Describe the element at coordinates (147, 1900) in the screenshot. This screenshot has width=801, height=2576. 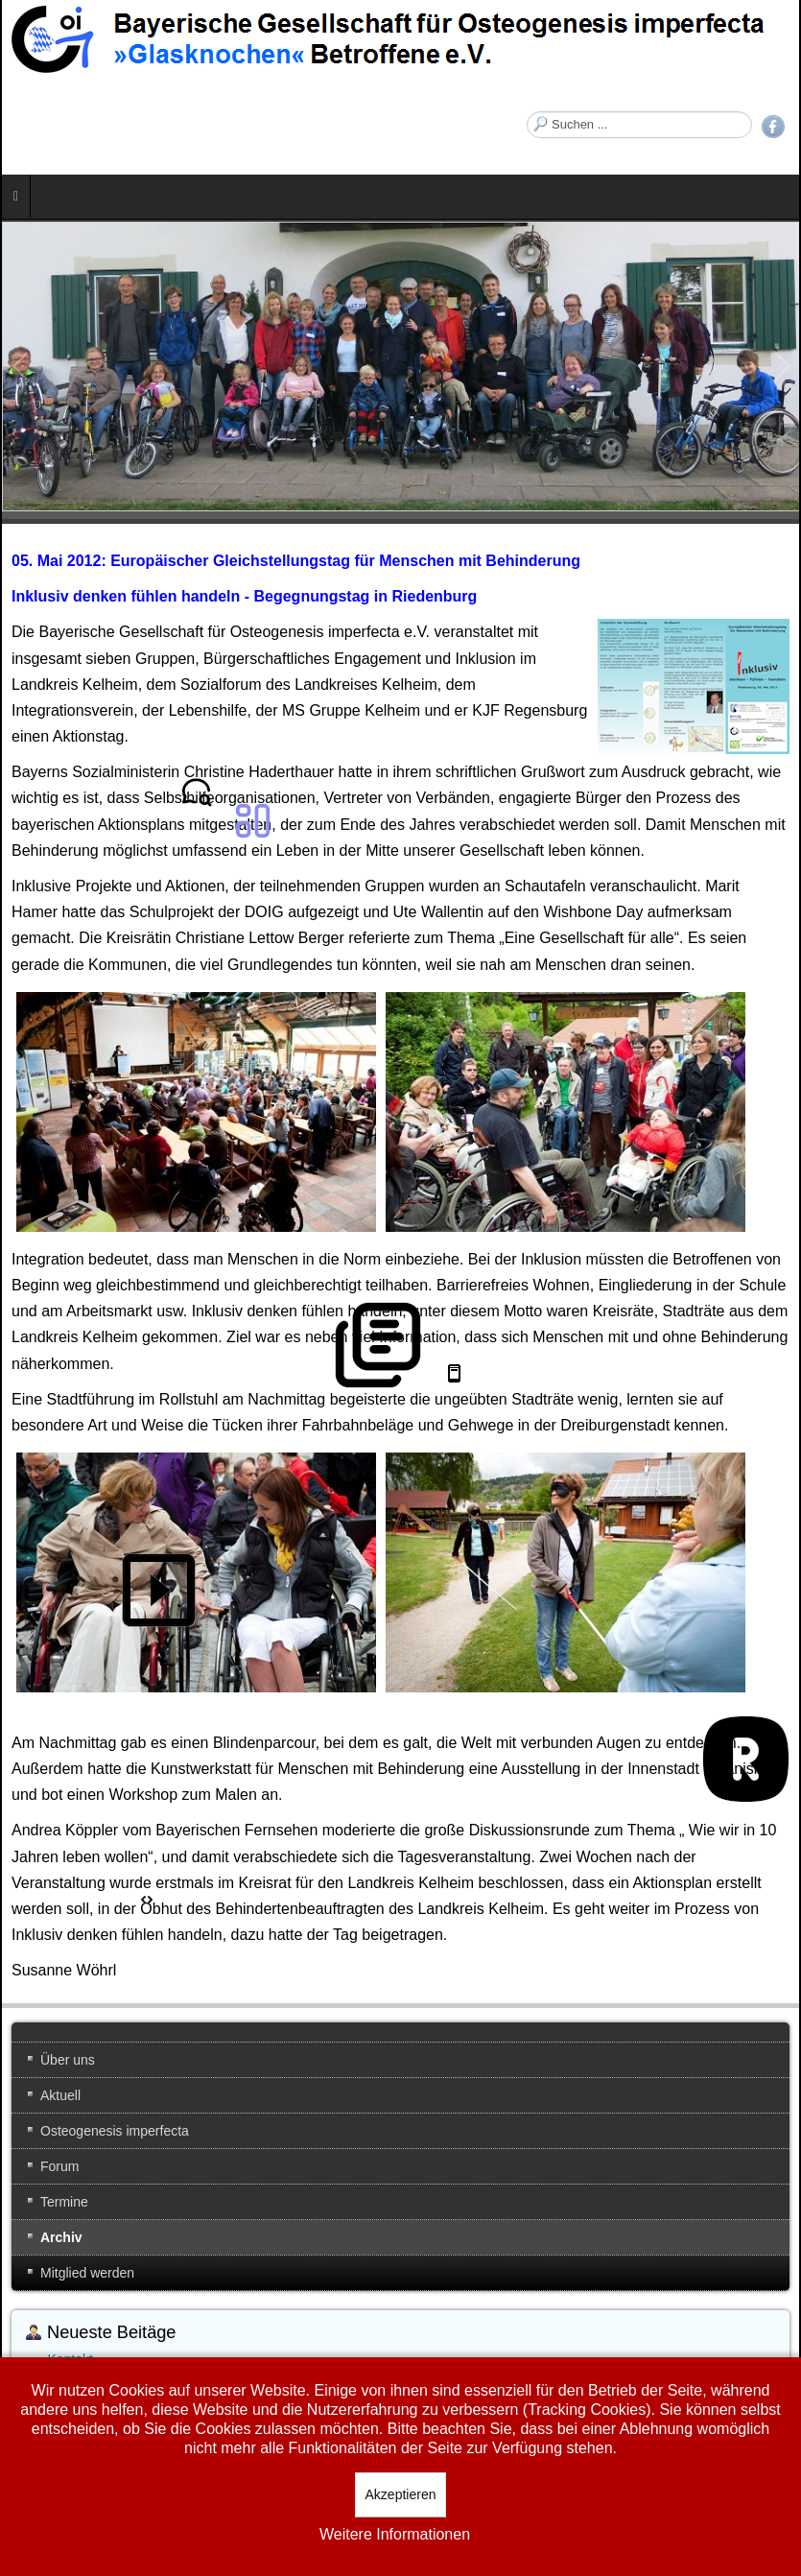
I see `adjust horizontal positioning` at that location.